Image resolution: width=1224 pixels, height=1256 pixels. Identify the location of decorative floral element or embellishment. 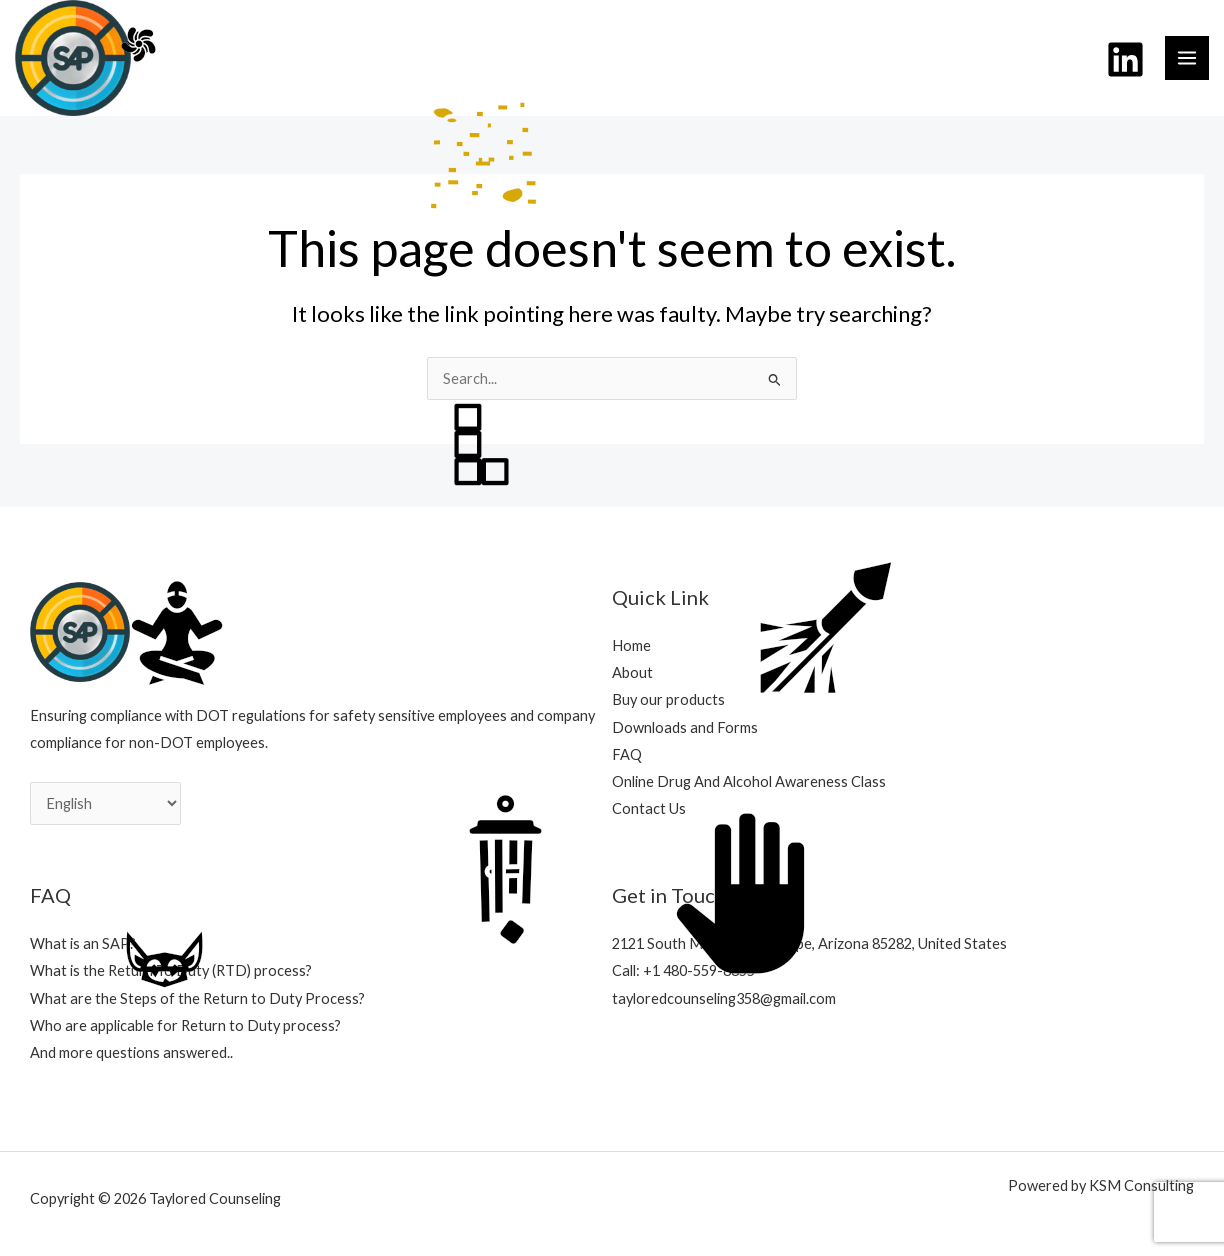
(138, 44).